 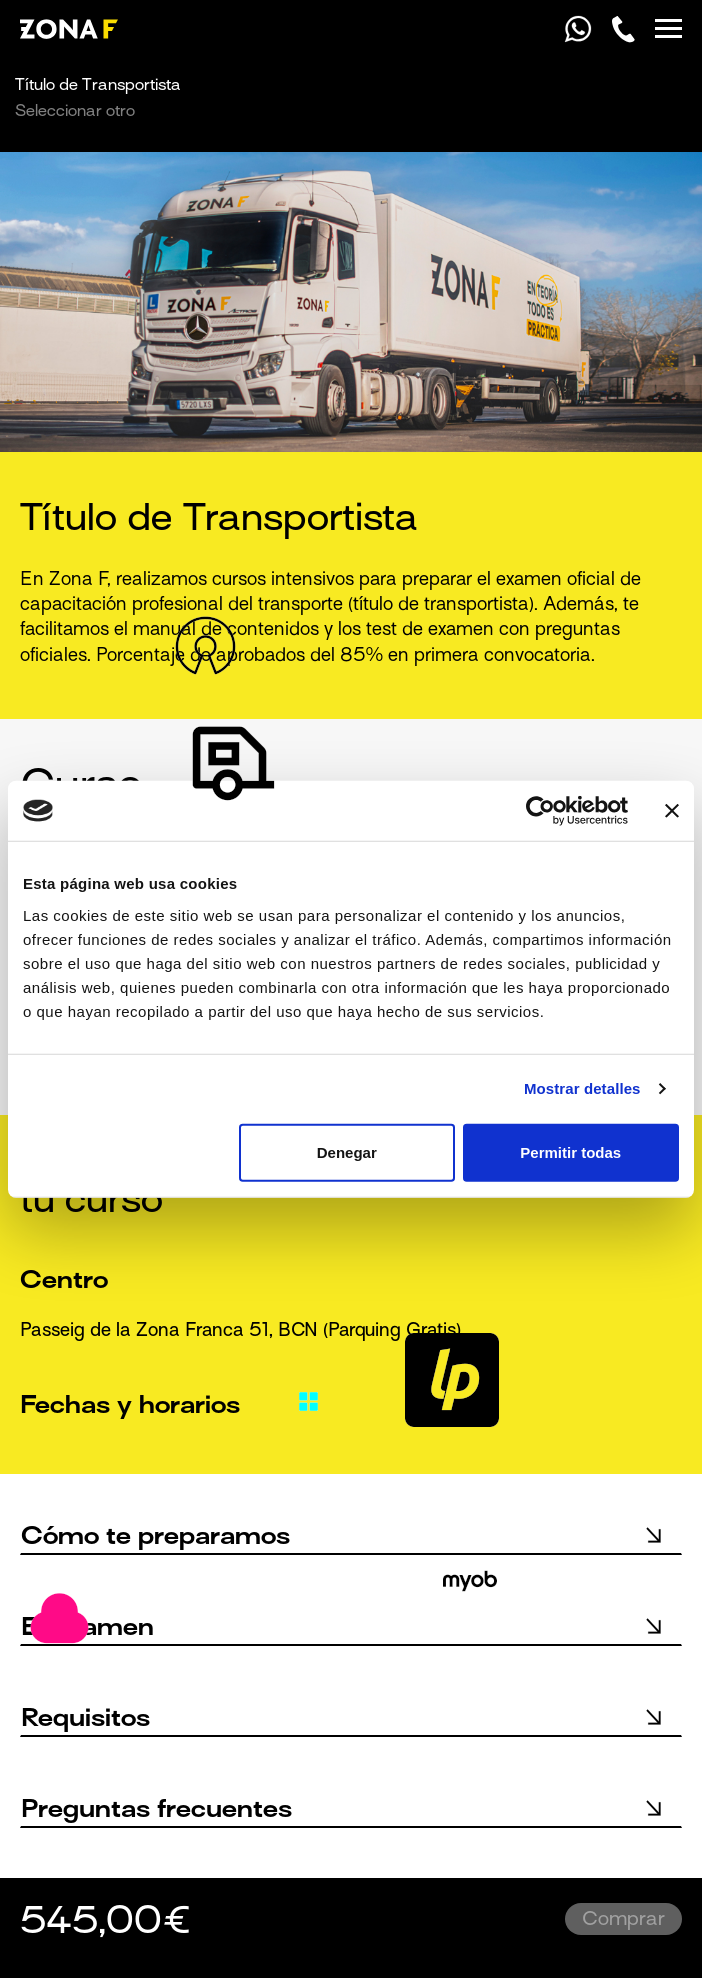 What do you see at coordinates (308, 1401) in the screenshot?
I see `access app grid or menu` at bounding box center [308, 1401].